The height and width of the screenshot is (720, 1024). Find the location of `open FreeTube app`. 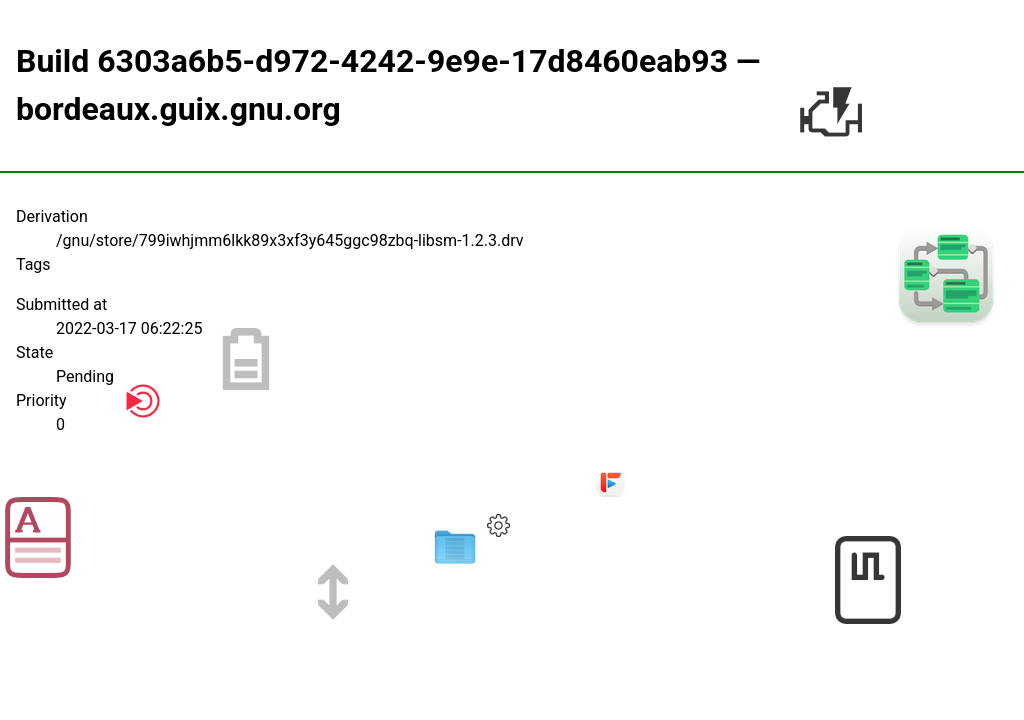

open FreeTube app is located at coordinates (610, 482).